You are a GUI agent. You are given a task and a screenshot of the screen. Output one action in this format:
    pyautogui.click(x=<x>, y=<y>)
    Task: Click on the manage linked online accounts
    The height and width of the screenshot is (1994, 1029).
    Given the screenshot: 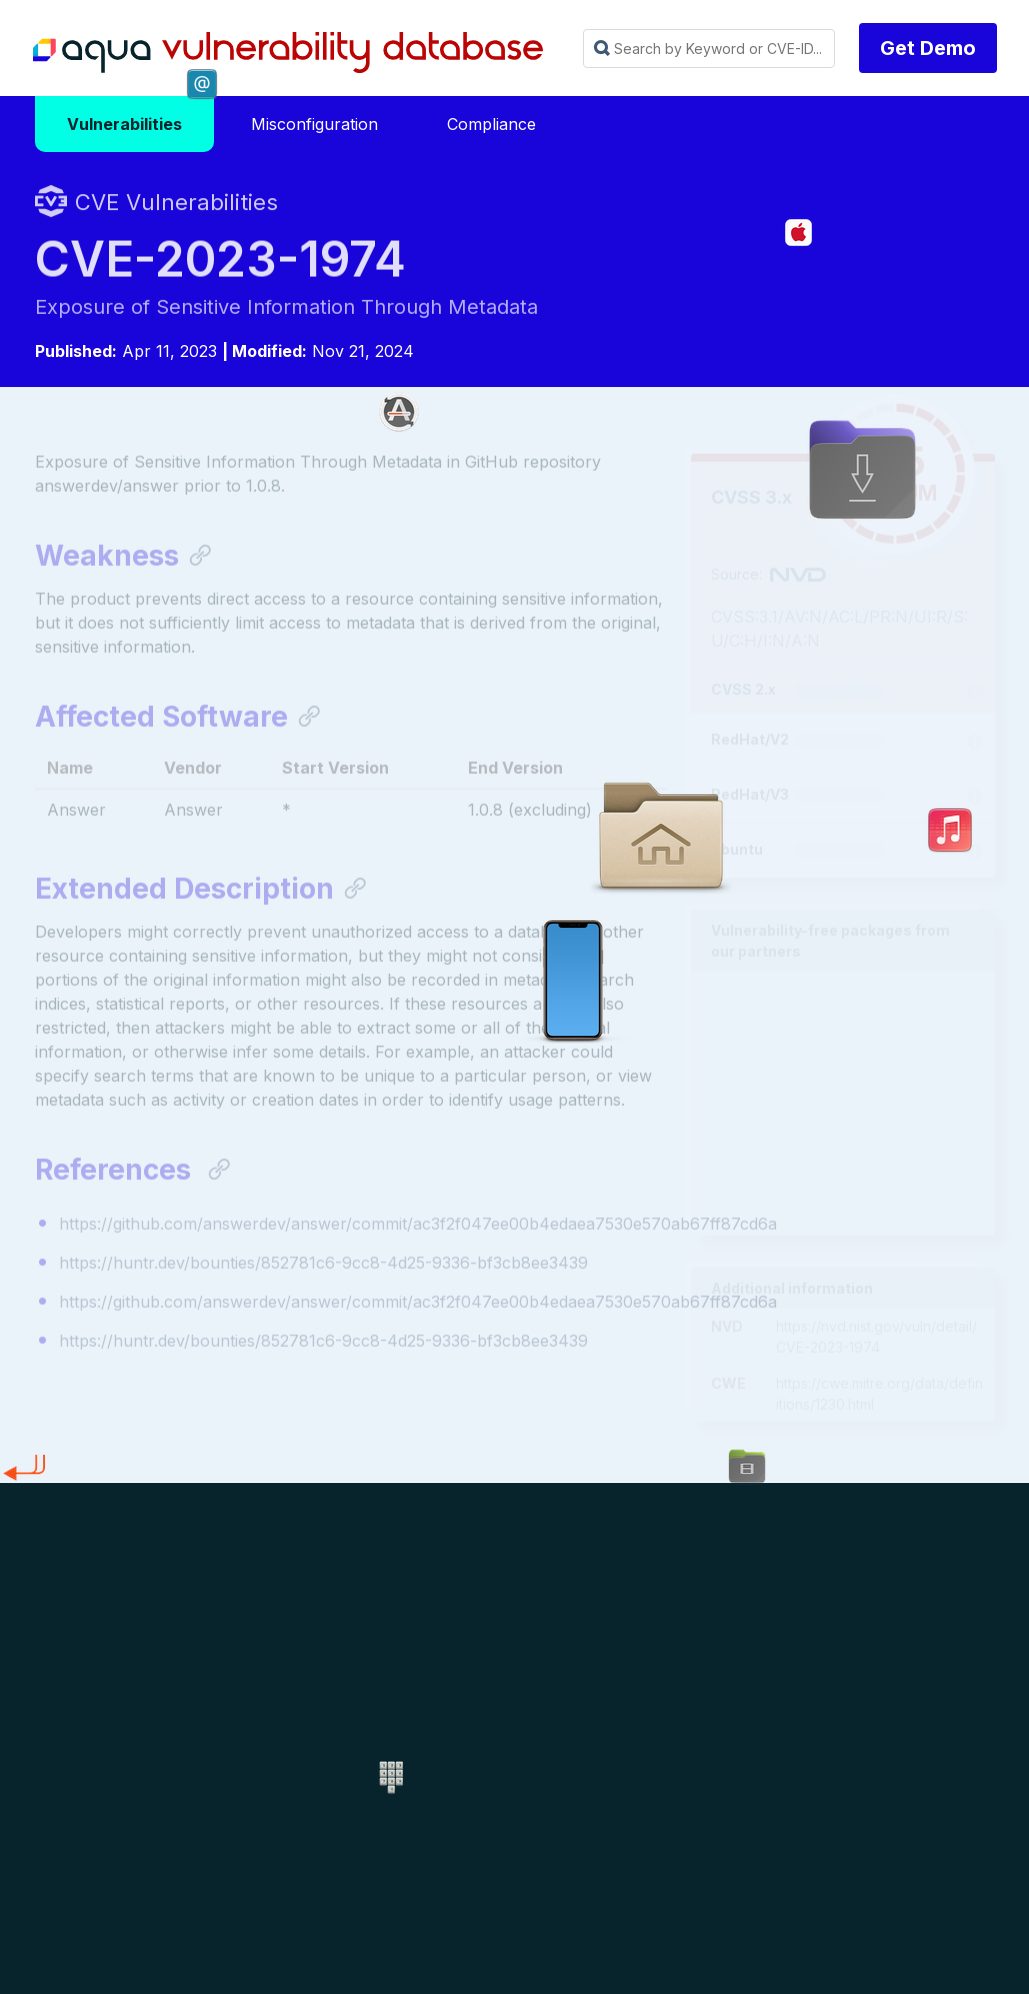 What is the action you would take?
    pyautogui.click(x=202, y=84)
    